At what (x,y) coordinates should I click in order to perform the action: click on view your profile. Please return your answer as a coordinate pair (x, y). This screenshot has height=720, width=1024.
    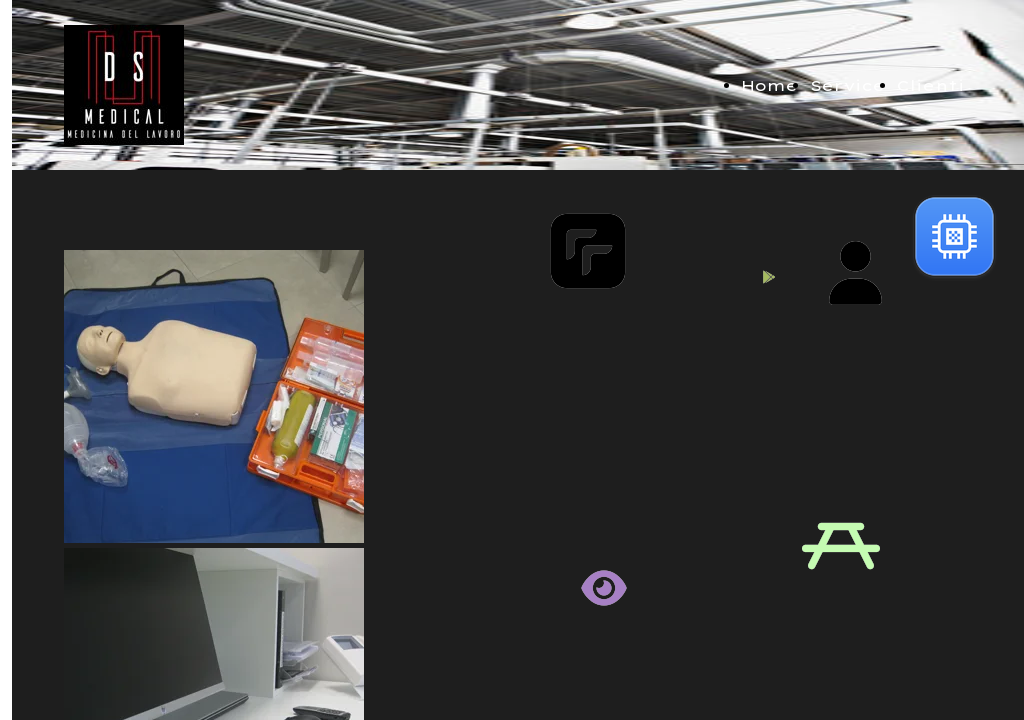
    Looking at the image, I should click on (855, 272).